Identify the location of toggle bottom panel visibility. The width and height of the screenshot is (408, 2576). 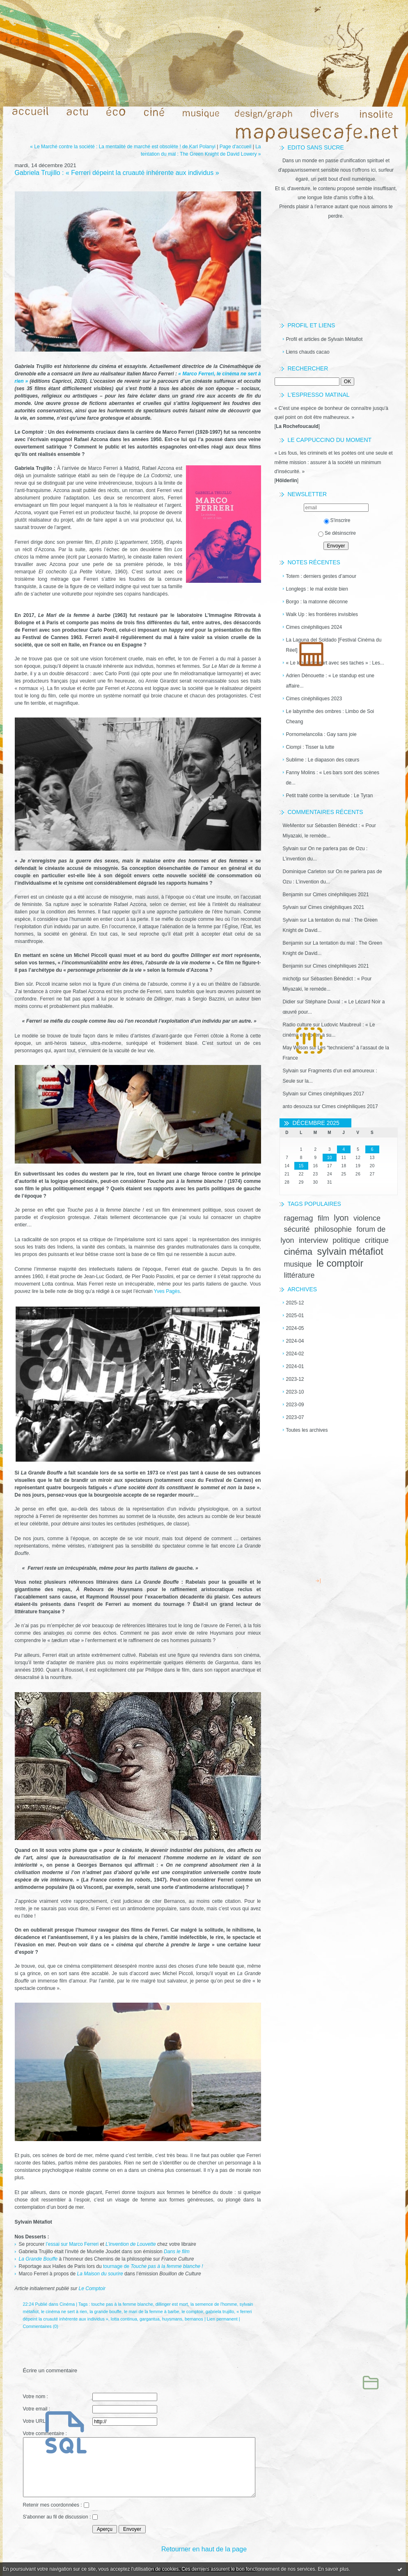
(311, 654).